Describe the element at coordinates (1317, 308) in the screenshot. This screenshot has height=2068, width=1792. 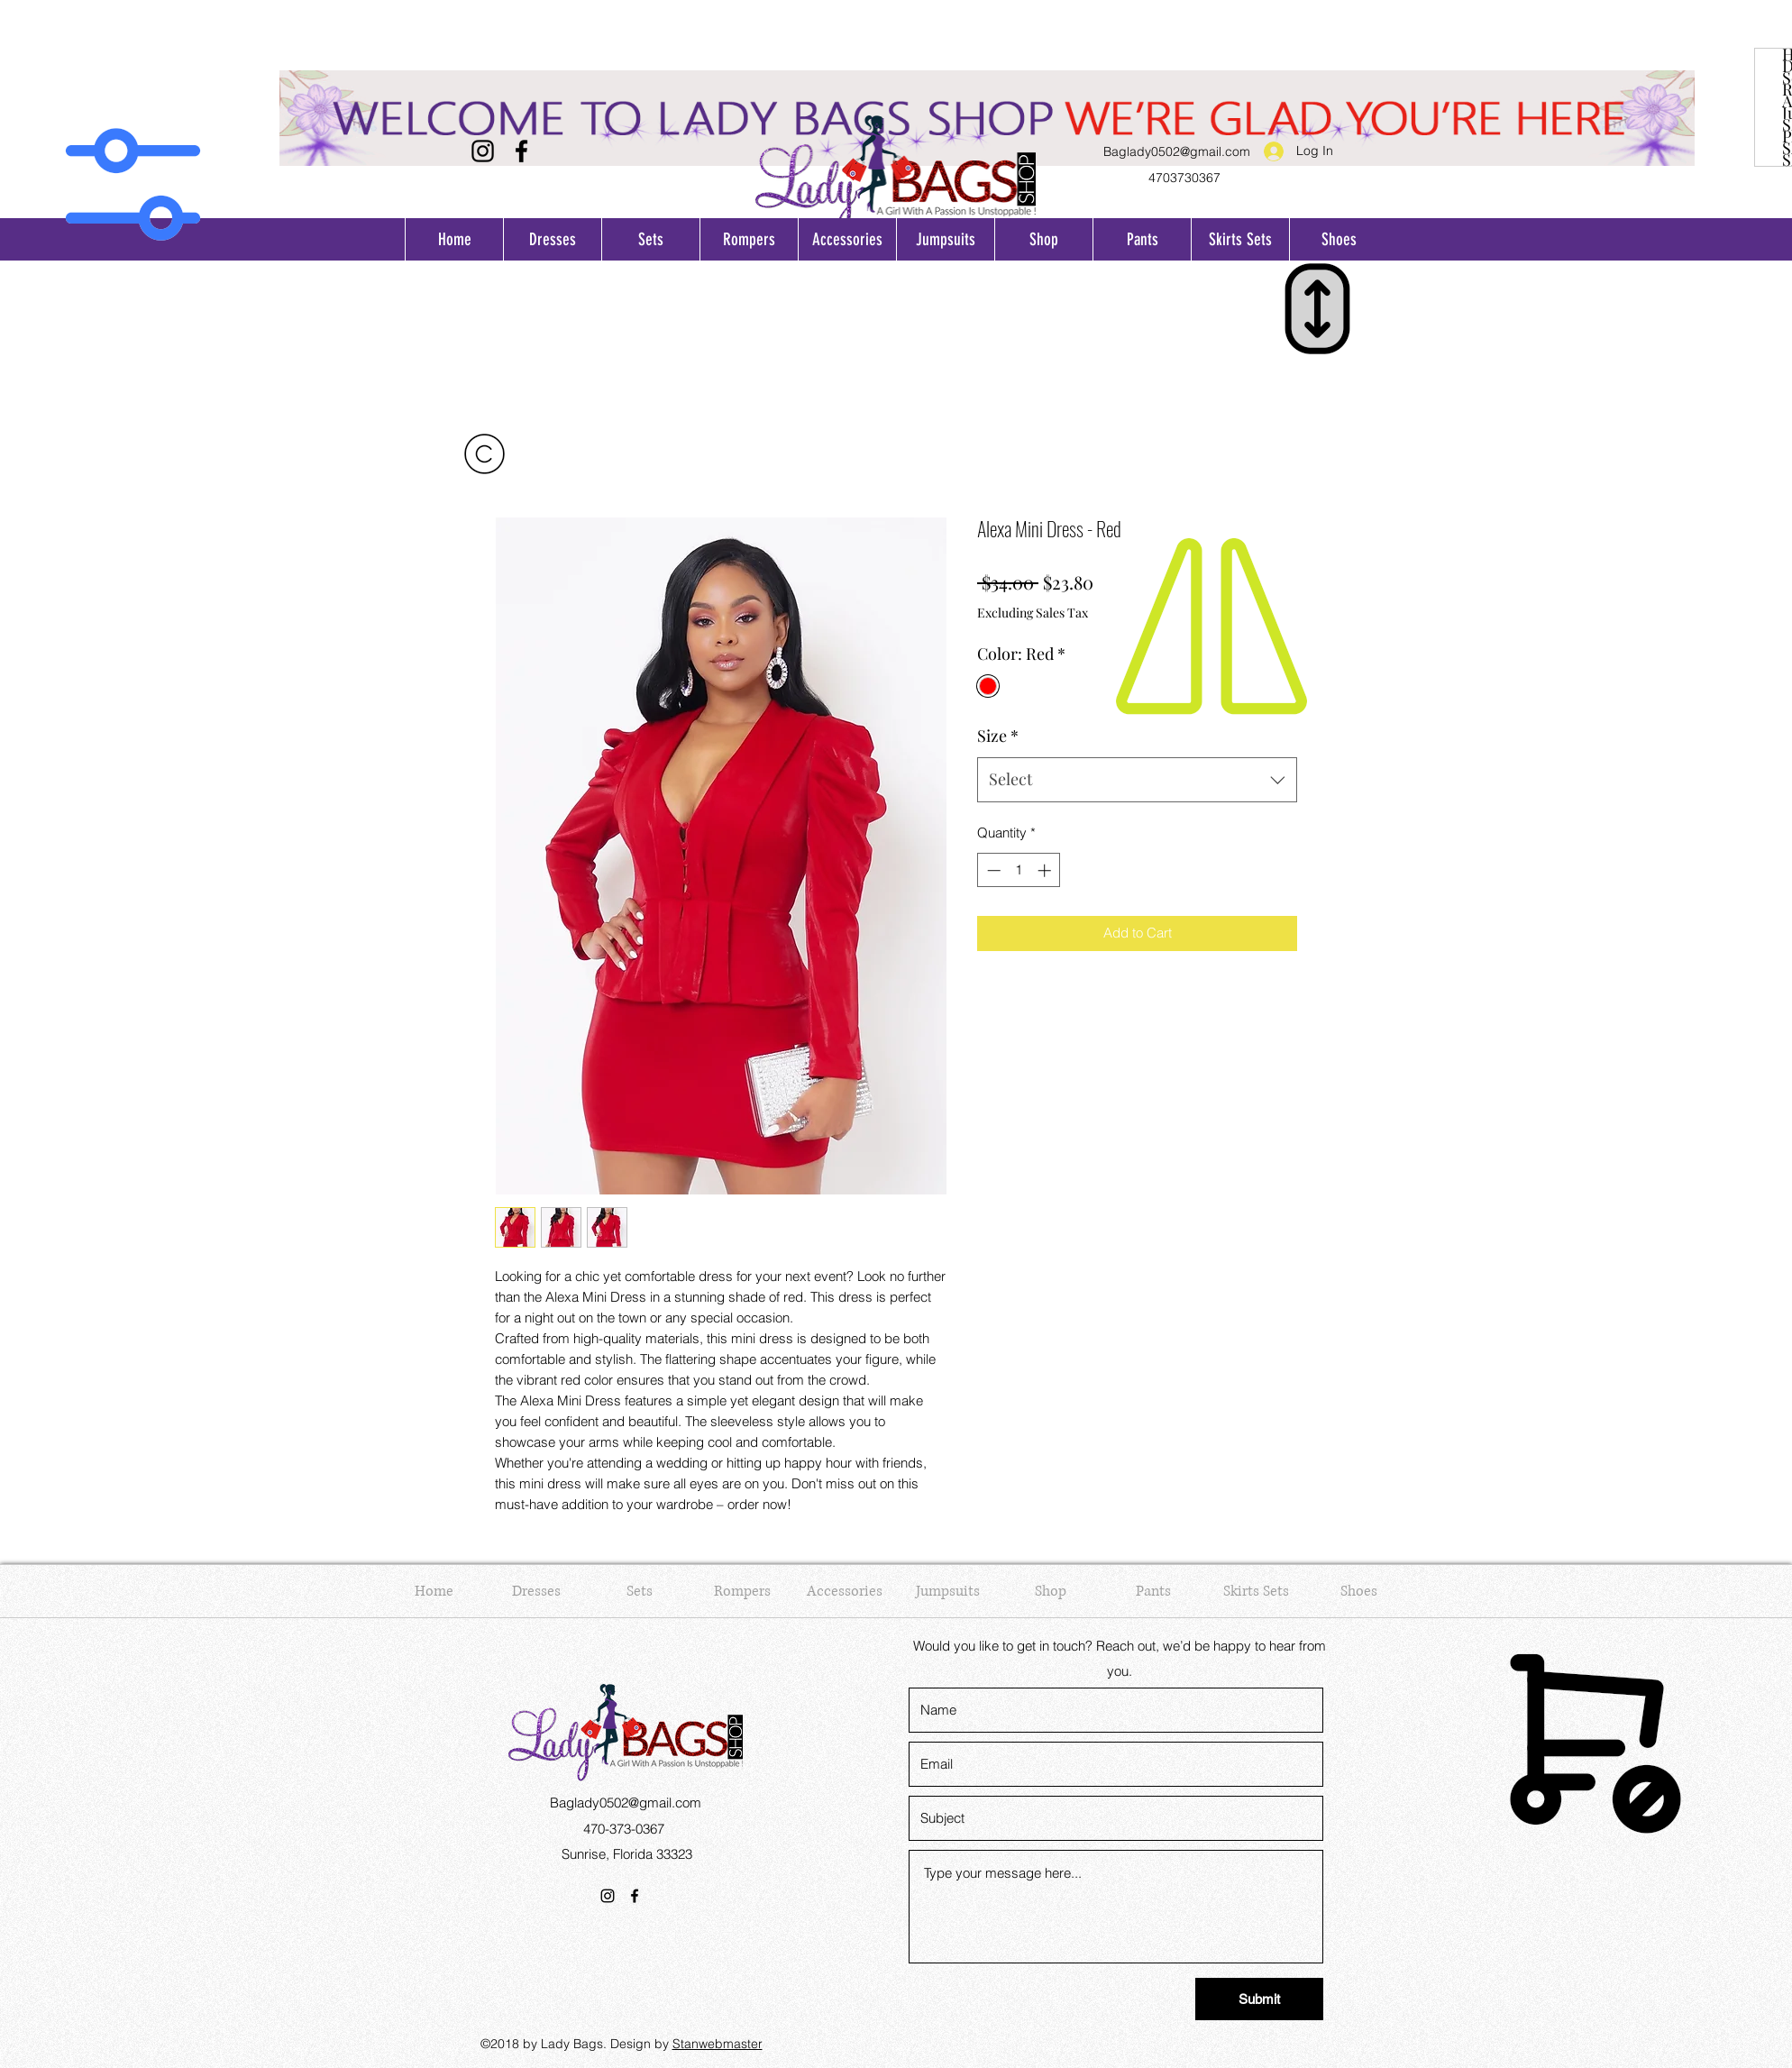
I see `scroll up or down on the page` at that location.